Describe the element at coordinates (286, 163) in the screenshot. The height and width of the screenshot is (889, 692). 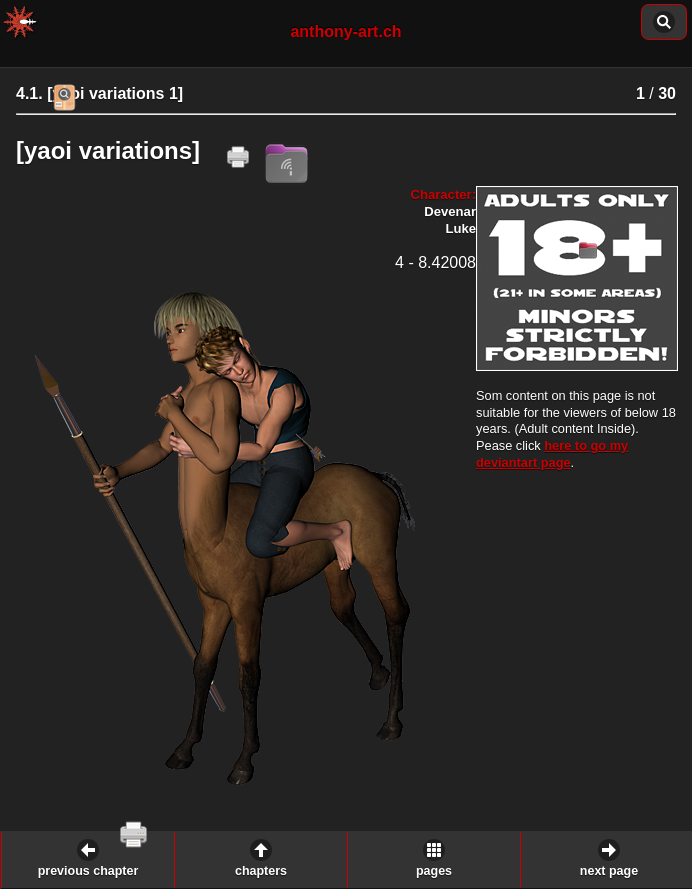
I see `open insync cloud sync folder` at that location.